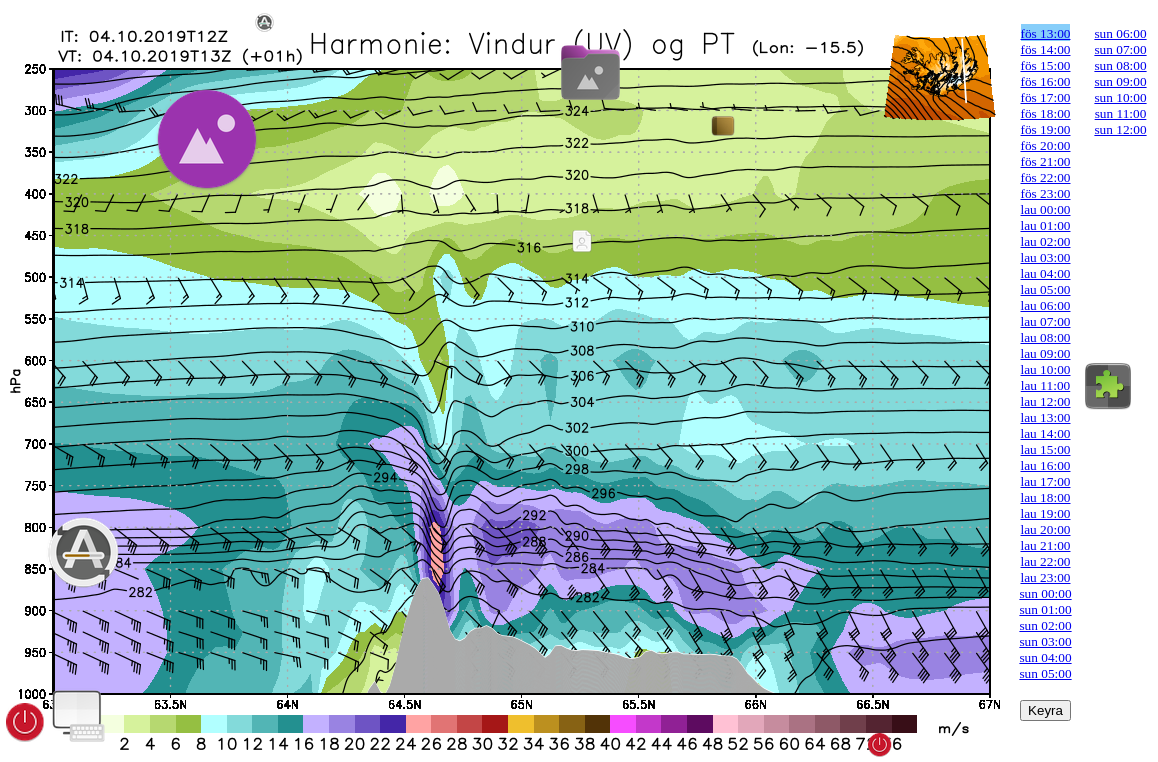 This screenshot has height=762, width=1158. I want to click on access your desktop folder, so click(723, 125).